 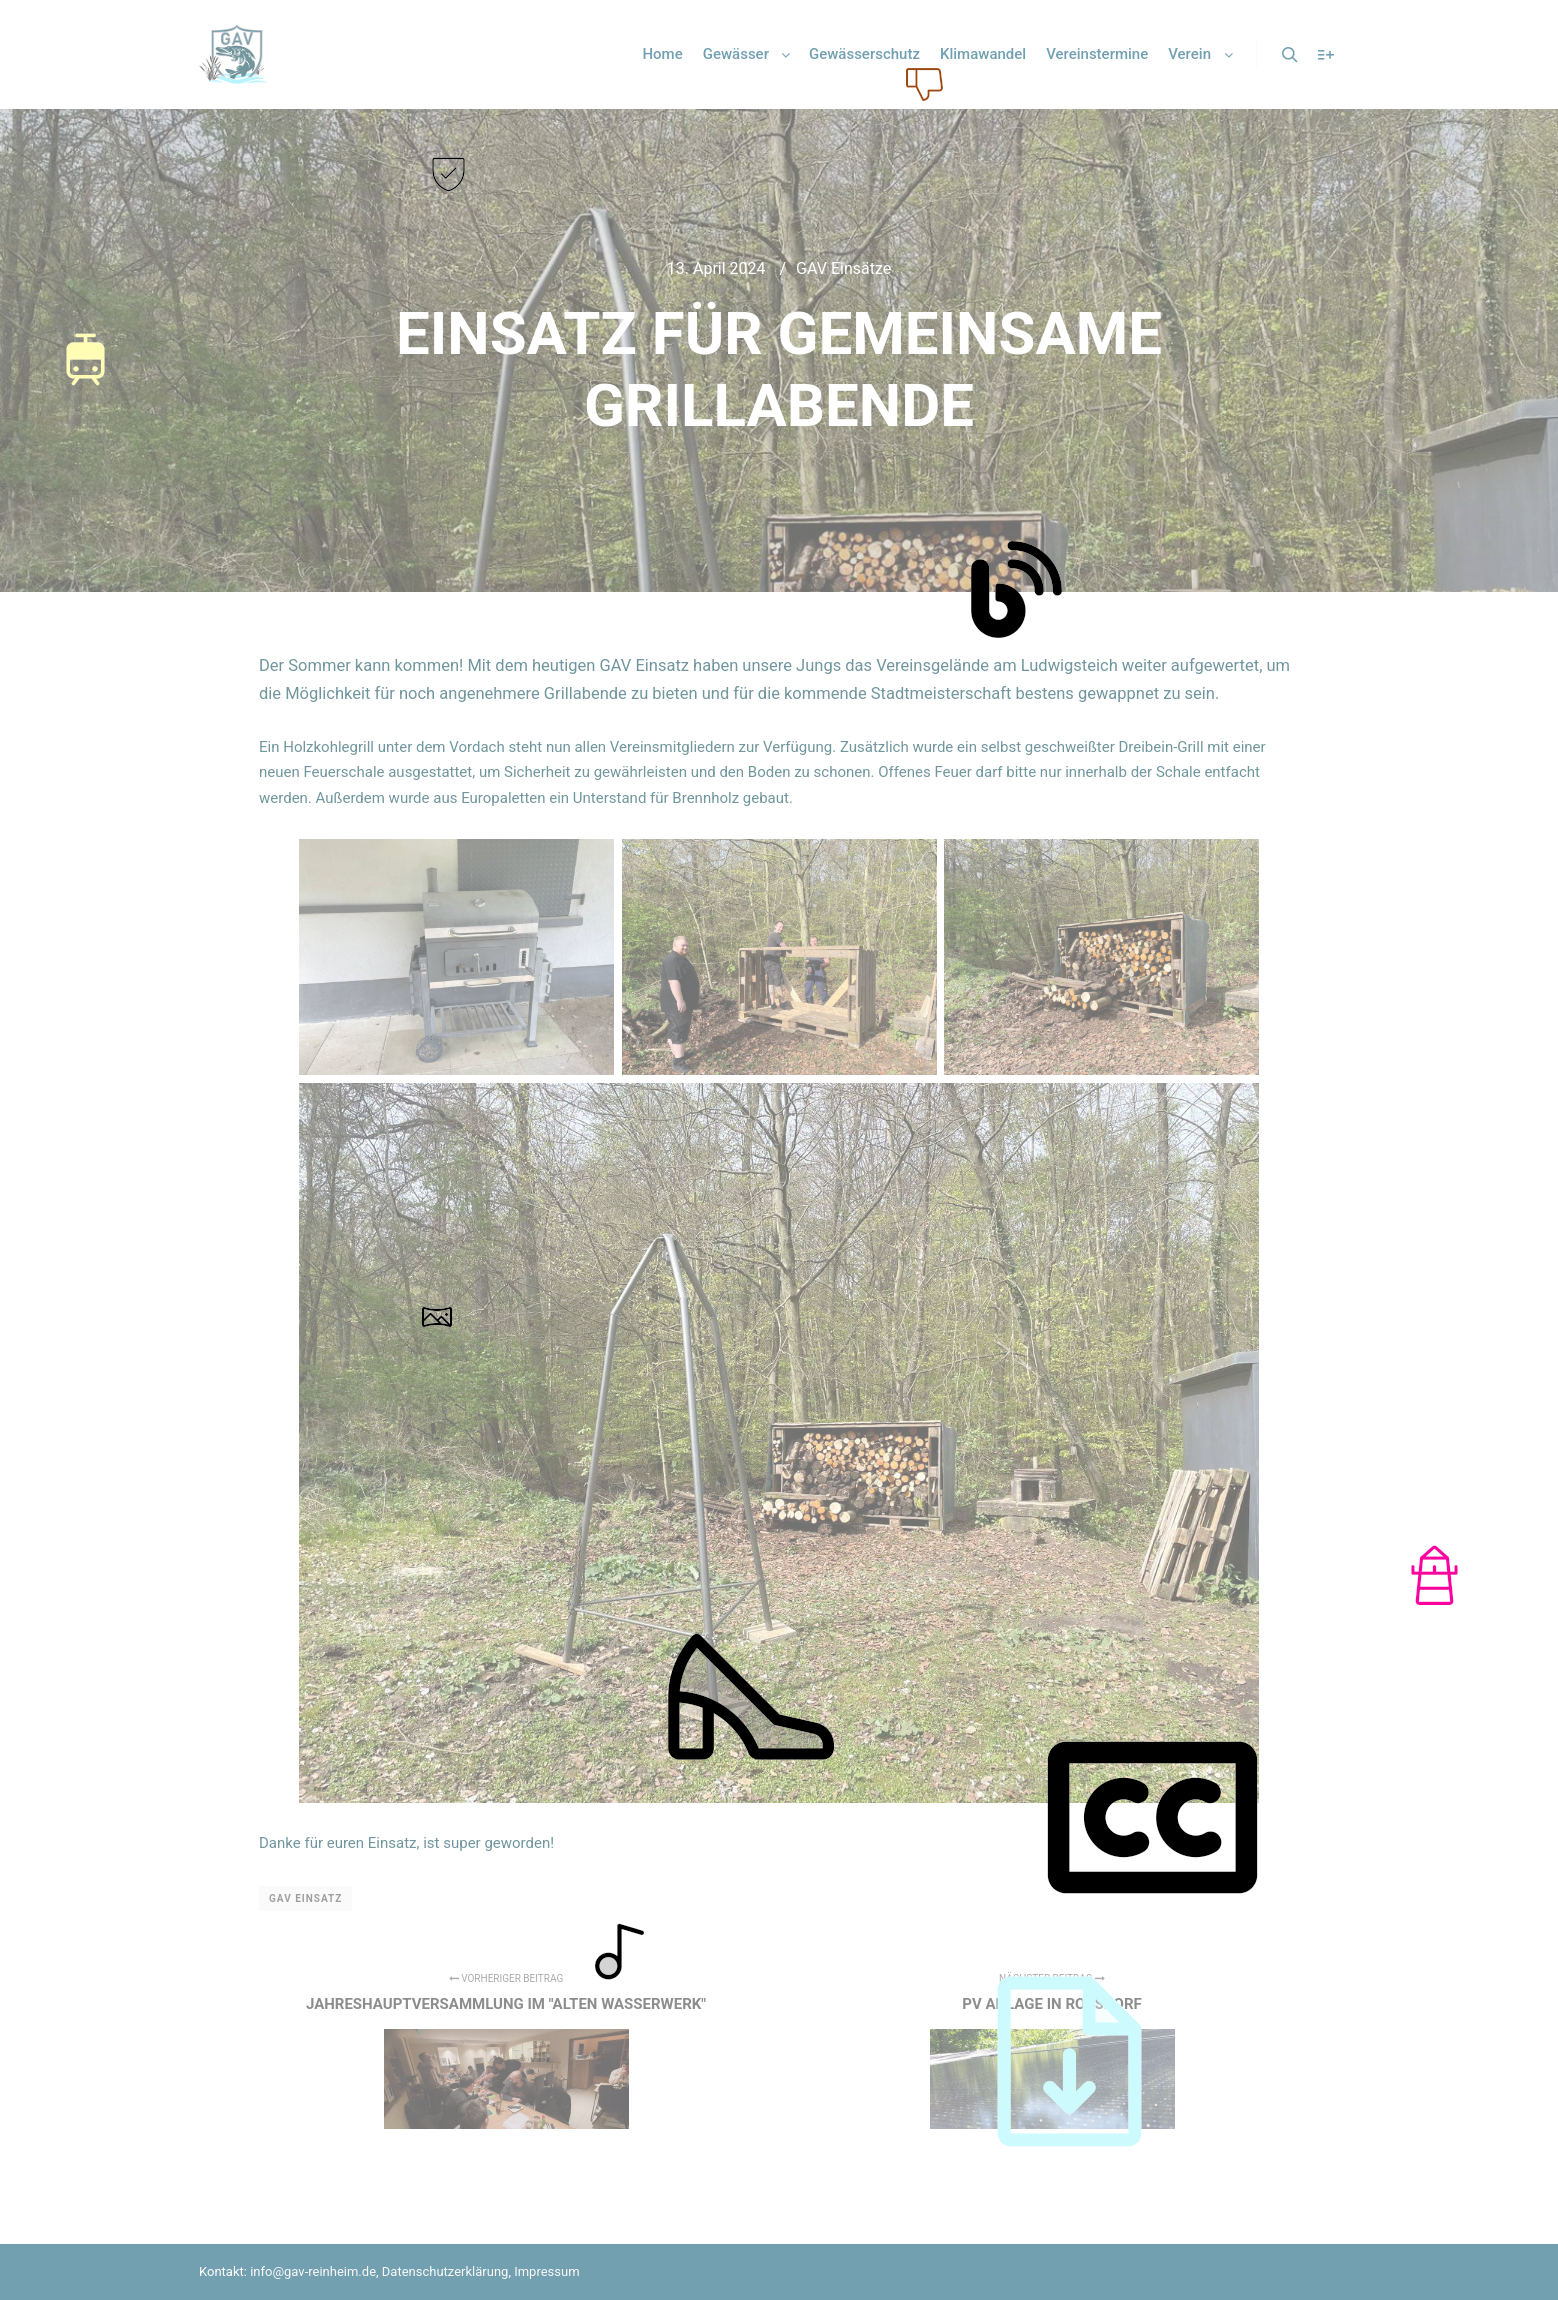 I want to click on download a file, so click(x=1069, y=2061).